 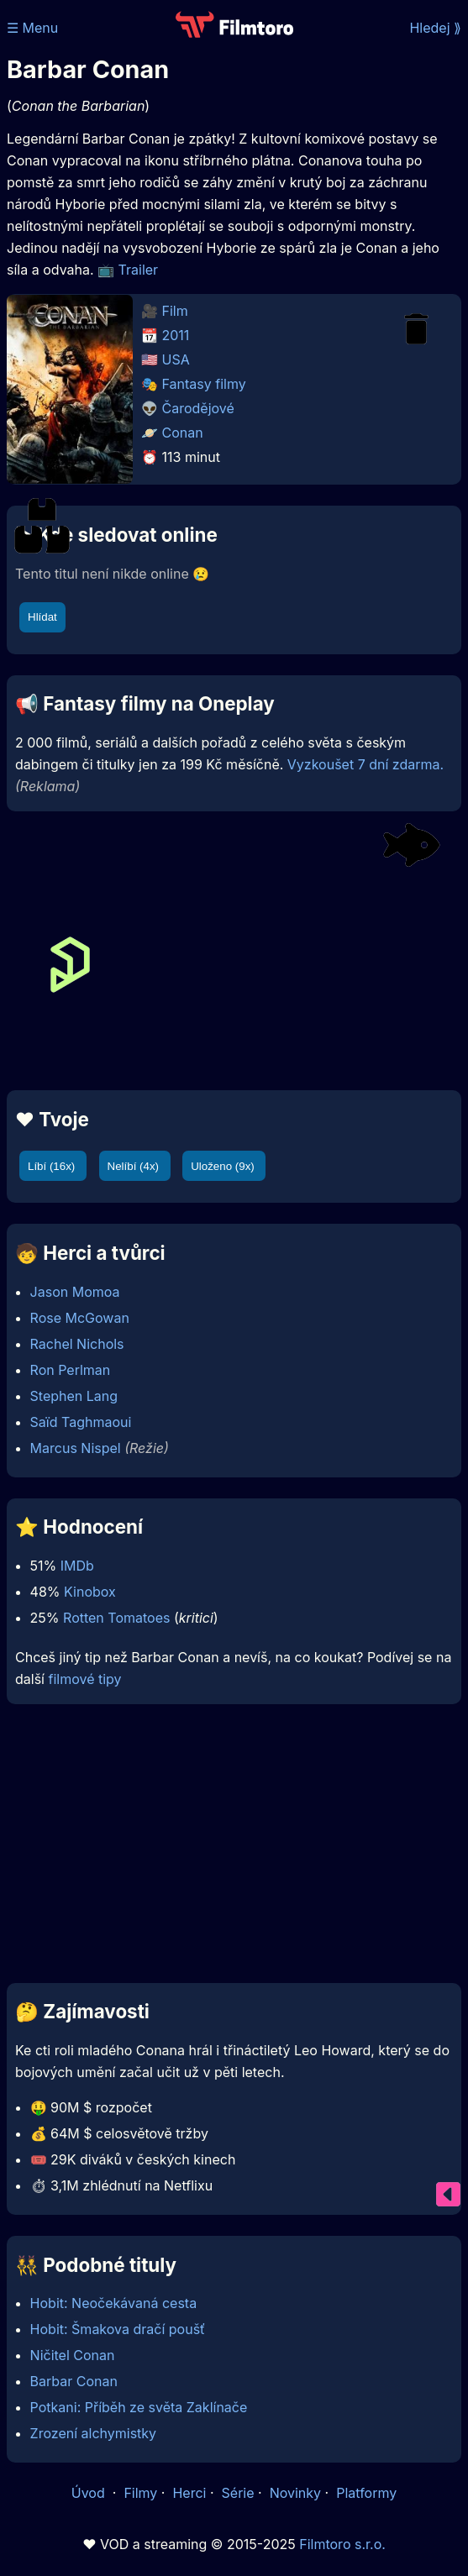 What do you see at coordinates (412, 845) in the screenshot?
I see `indicates seafood or fish-related content` at bounding box center [412, 845].